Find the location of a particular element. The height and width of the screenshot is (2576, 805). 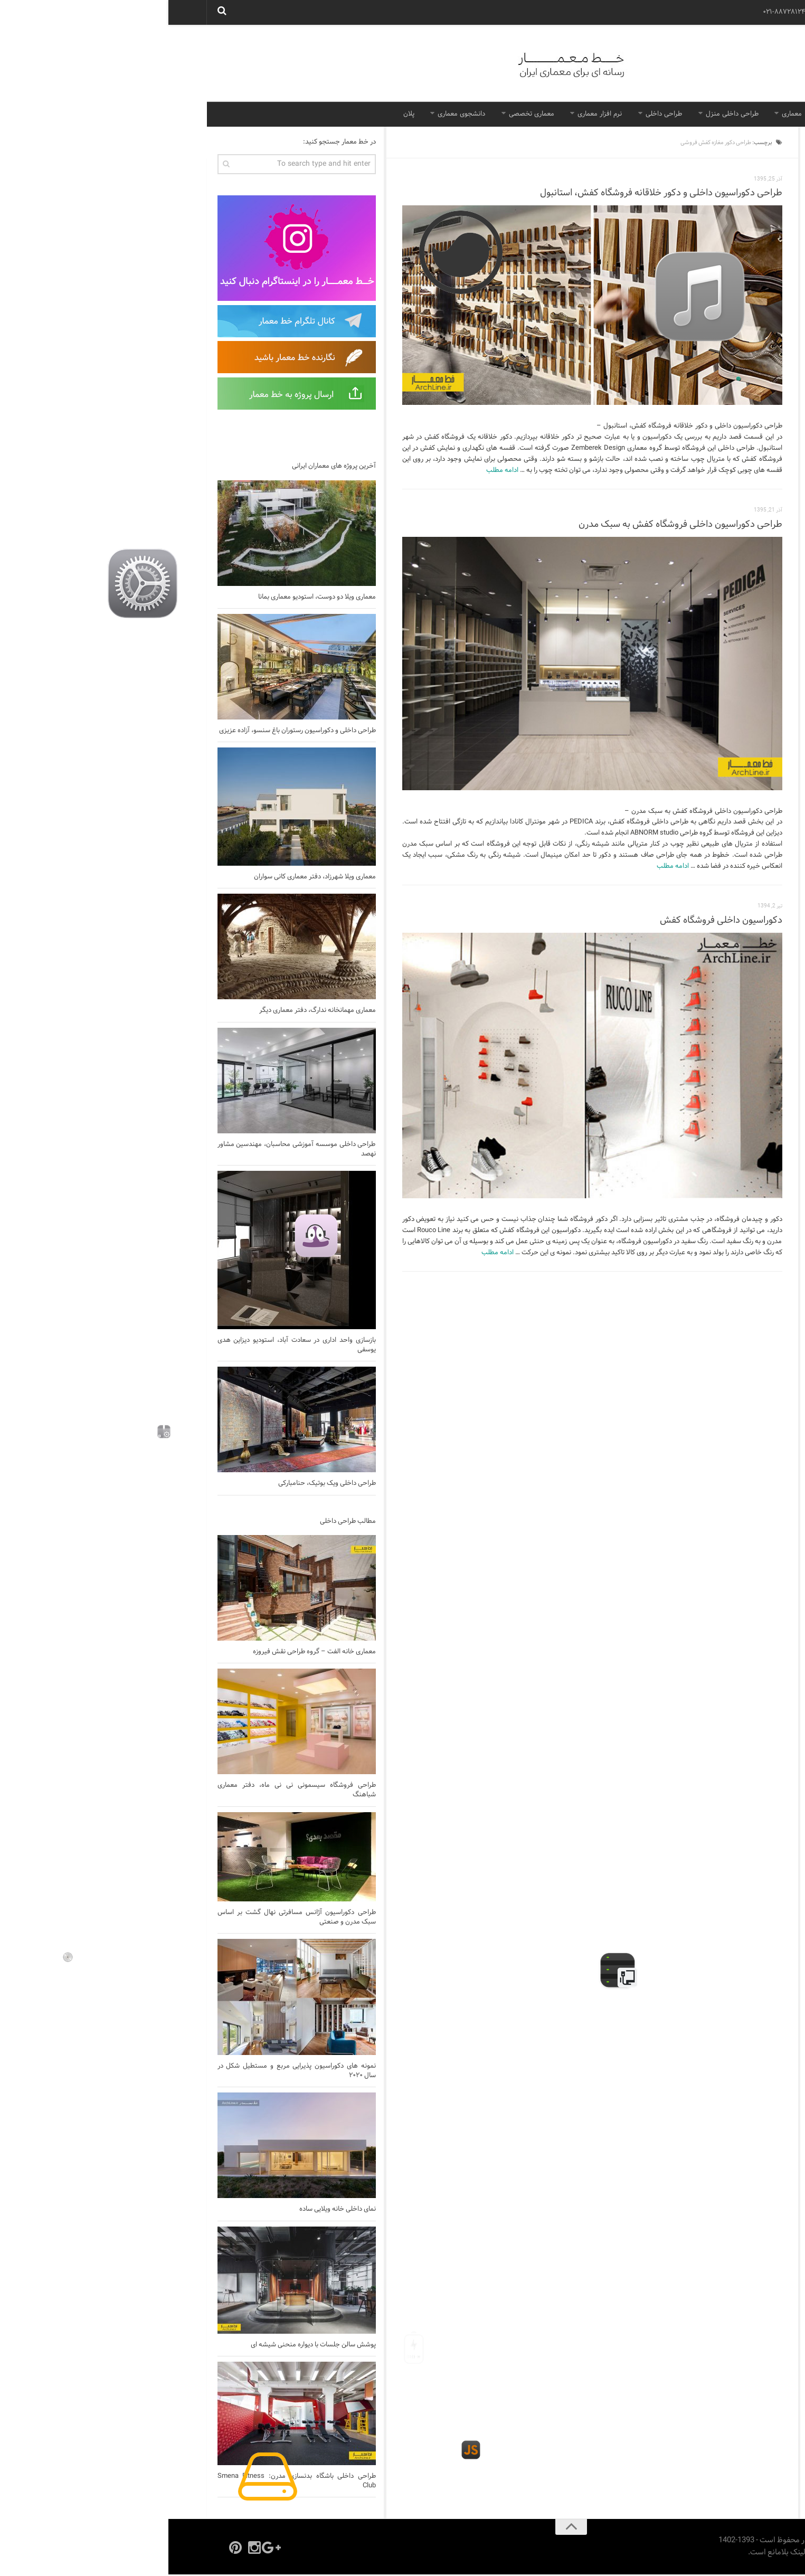

open the Music app is located at coordinates (699, 296).